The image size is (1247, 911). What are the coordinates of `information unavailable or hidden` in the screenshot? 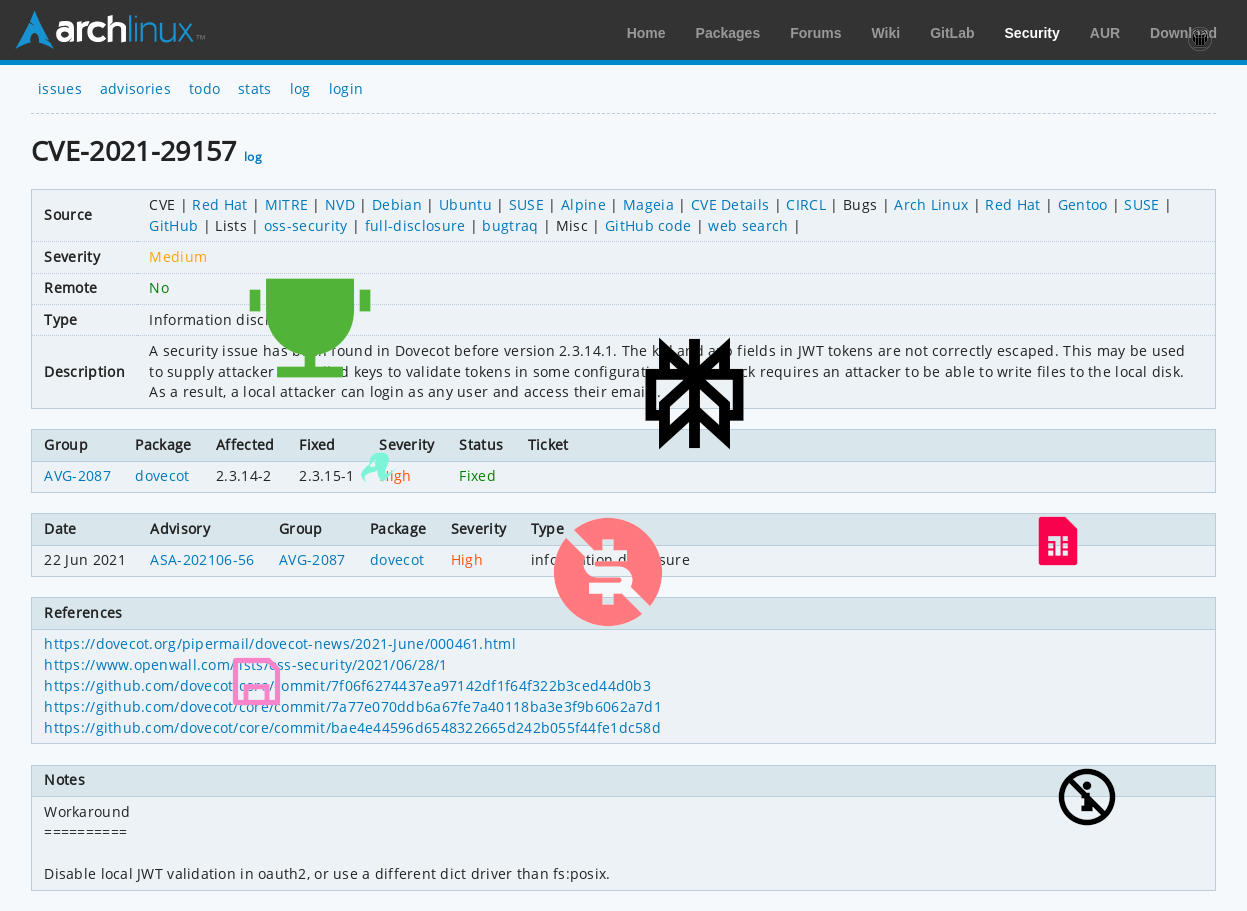 It's located at (1087, 797).